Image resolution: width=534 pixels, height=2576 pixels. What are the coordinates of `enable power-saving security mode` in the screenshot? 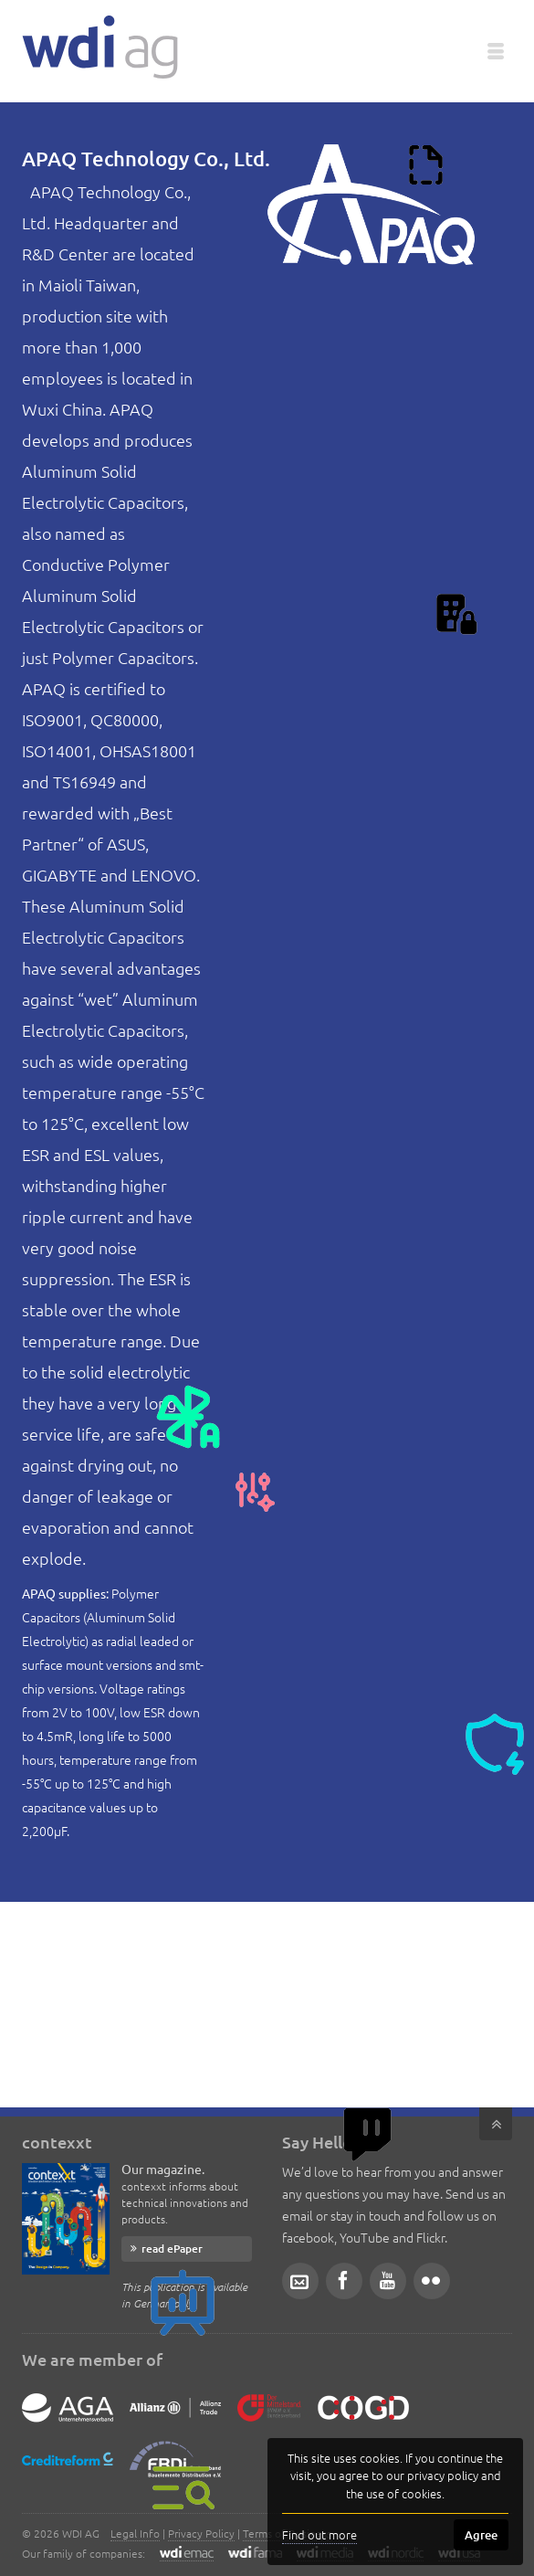 It's located at (495, 1743).